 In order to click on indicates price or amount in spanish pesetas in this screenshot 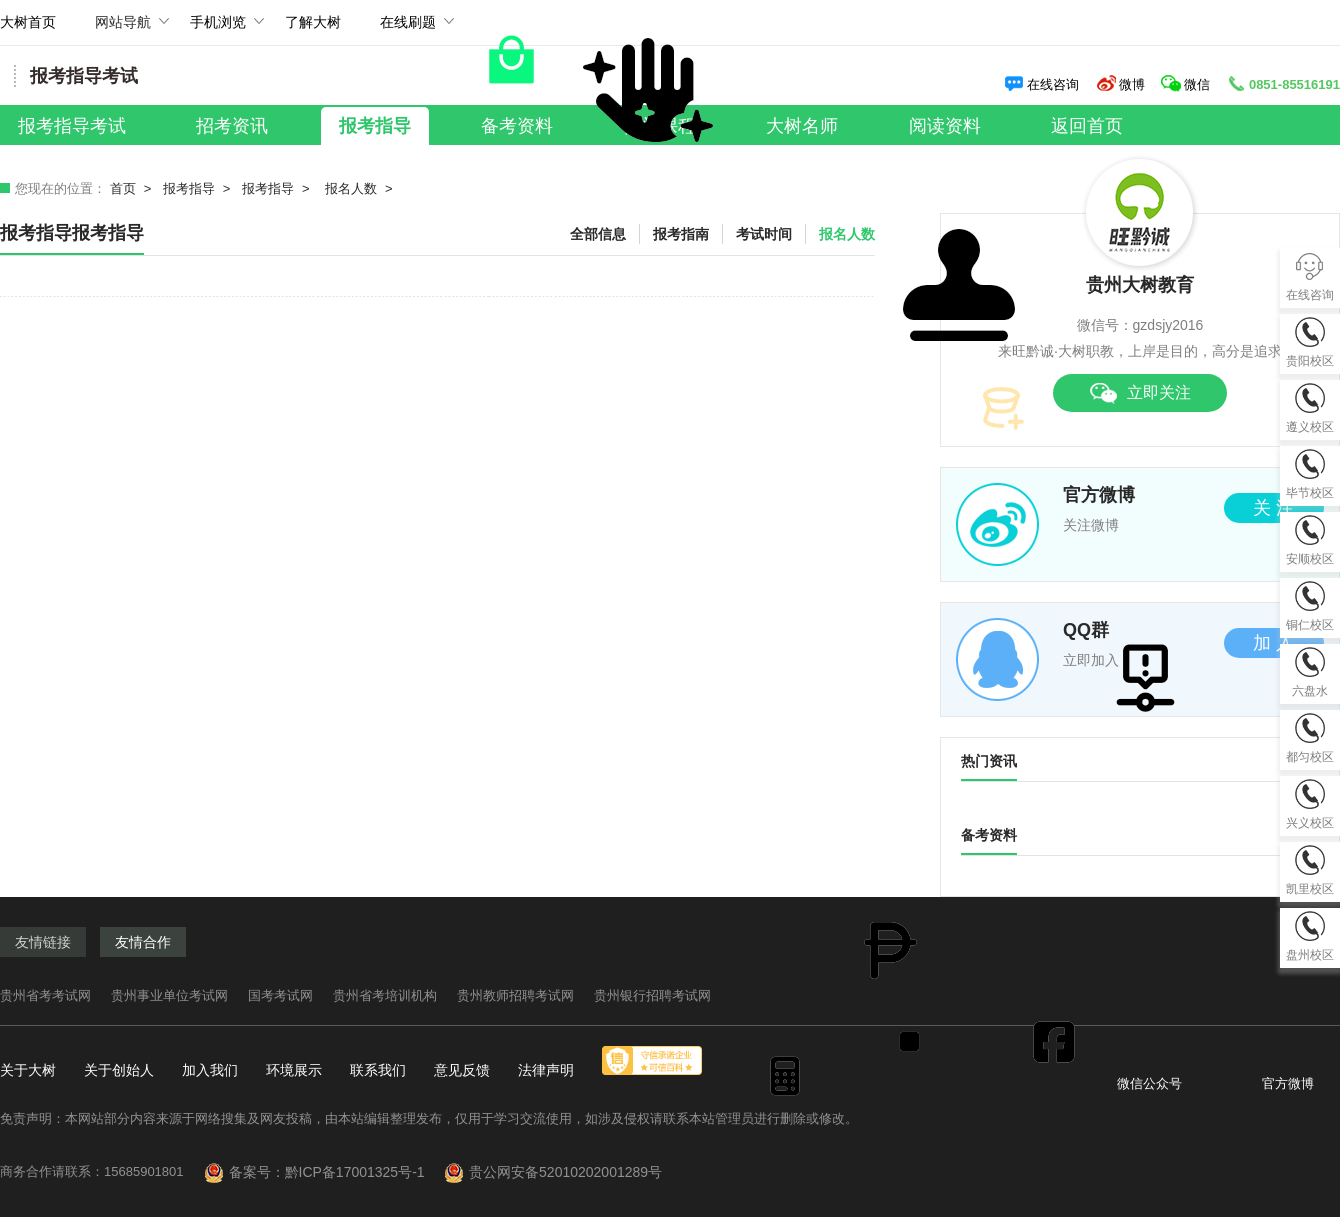, I will do `click(888, 950)`.